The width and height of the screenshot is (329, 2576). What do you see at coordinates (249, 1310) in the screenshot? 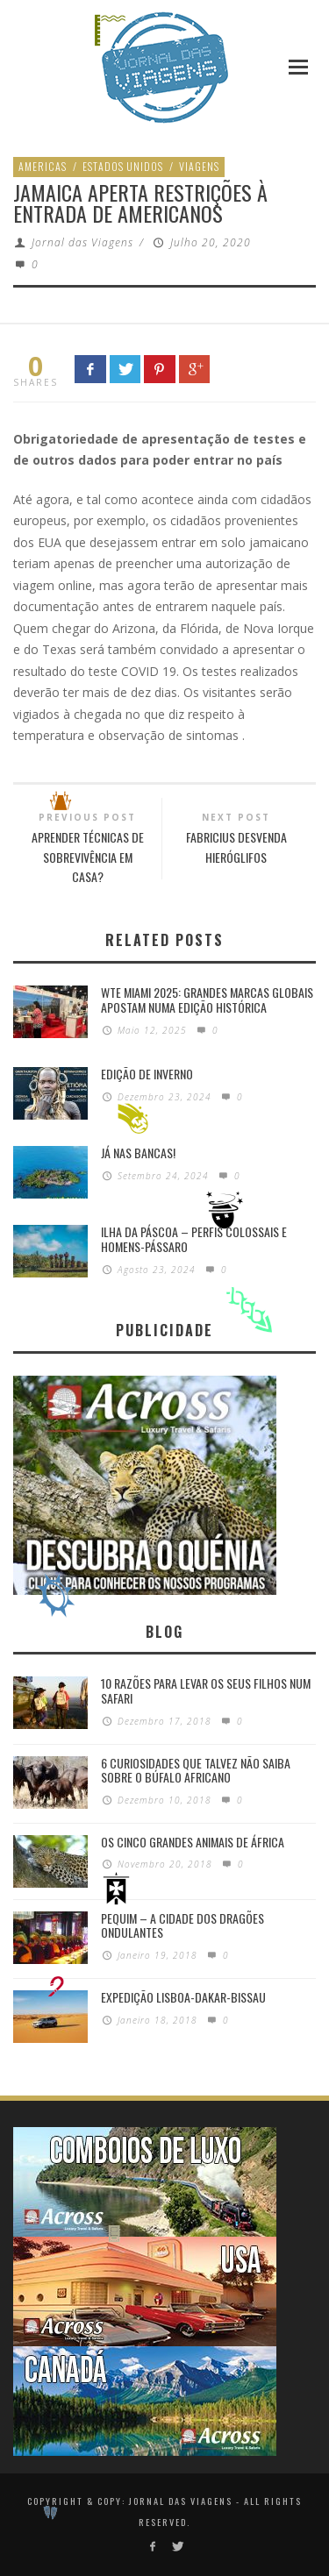
I see `select a thorn or vine-based attack ability` at bounding box center [249, 1310].